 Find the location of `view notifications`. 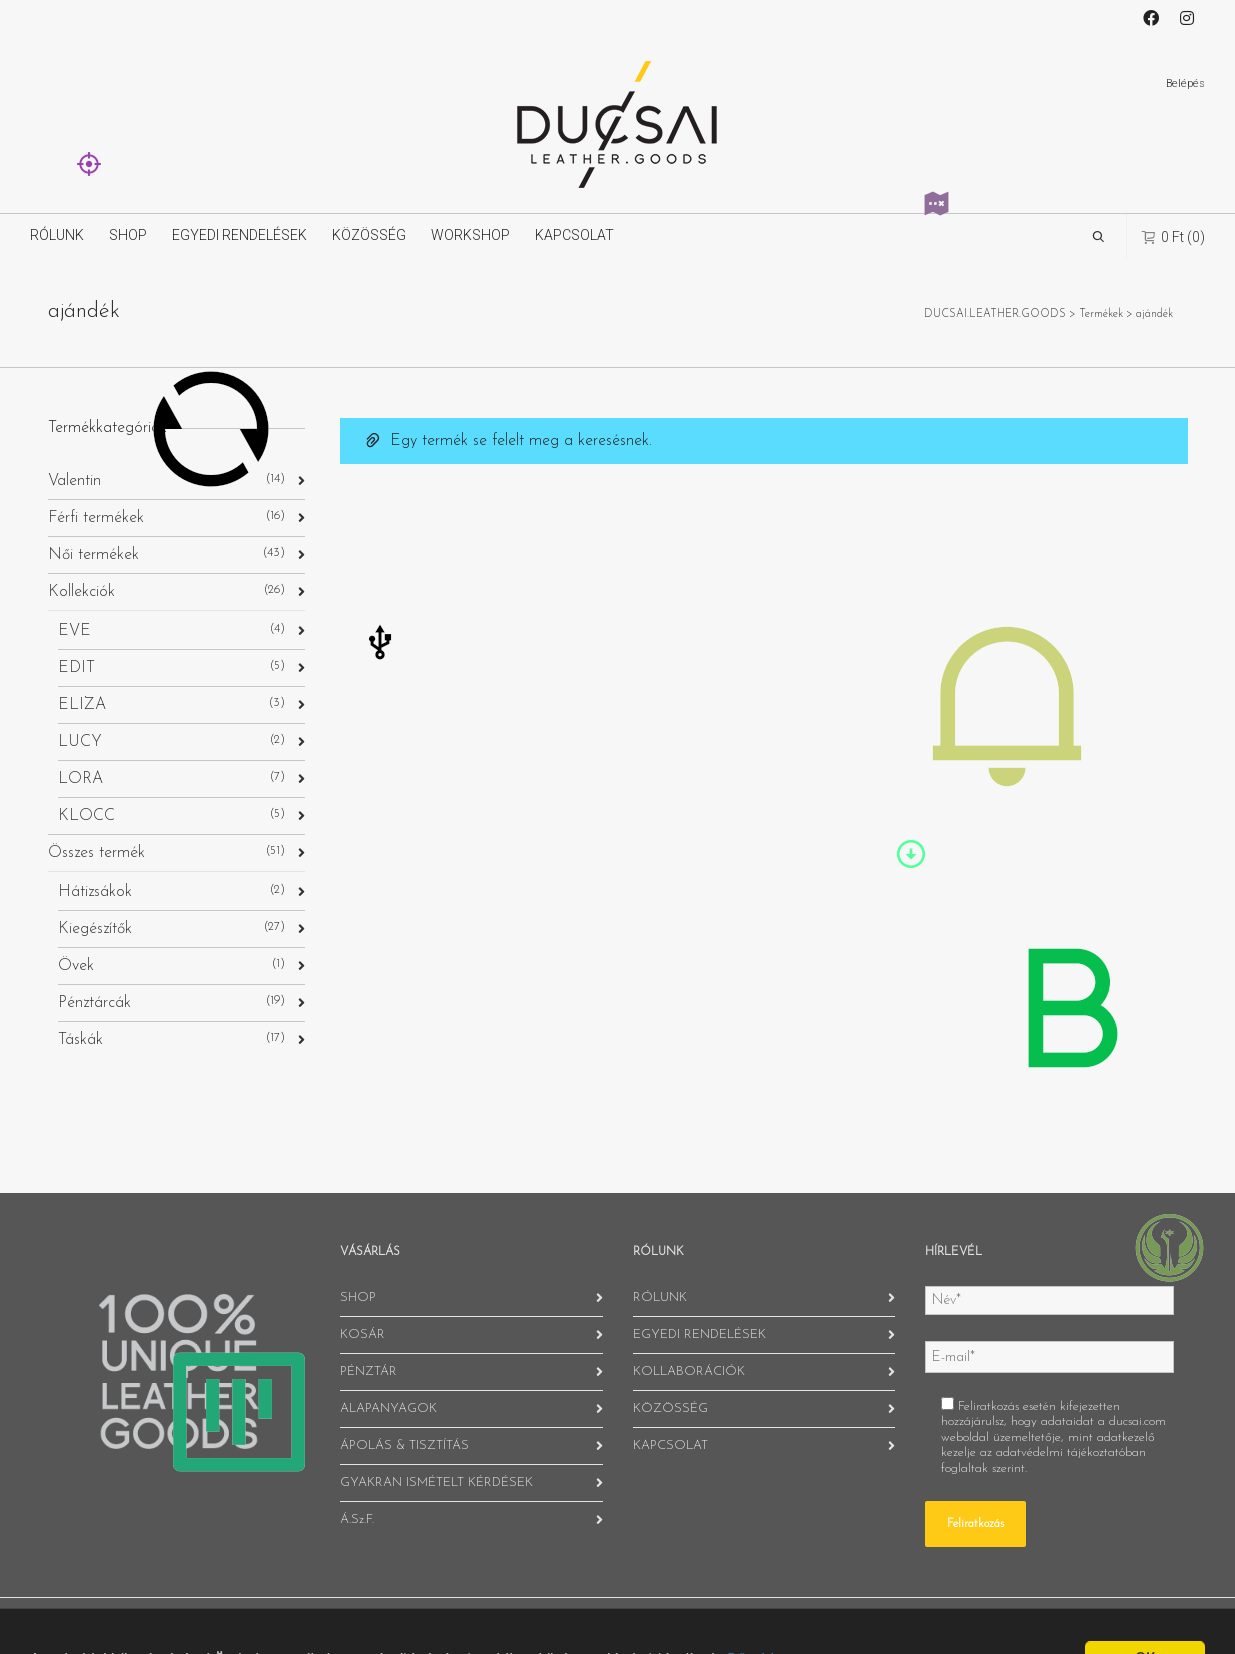

view notifications is located at coordinates (1007, 701).